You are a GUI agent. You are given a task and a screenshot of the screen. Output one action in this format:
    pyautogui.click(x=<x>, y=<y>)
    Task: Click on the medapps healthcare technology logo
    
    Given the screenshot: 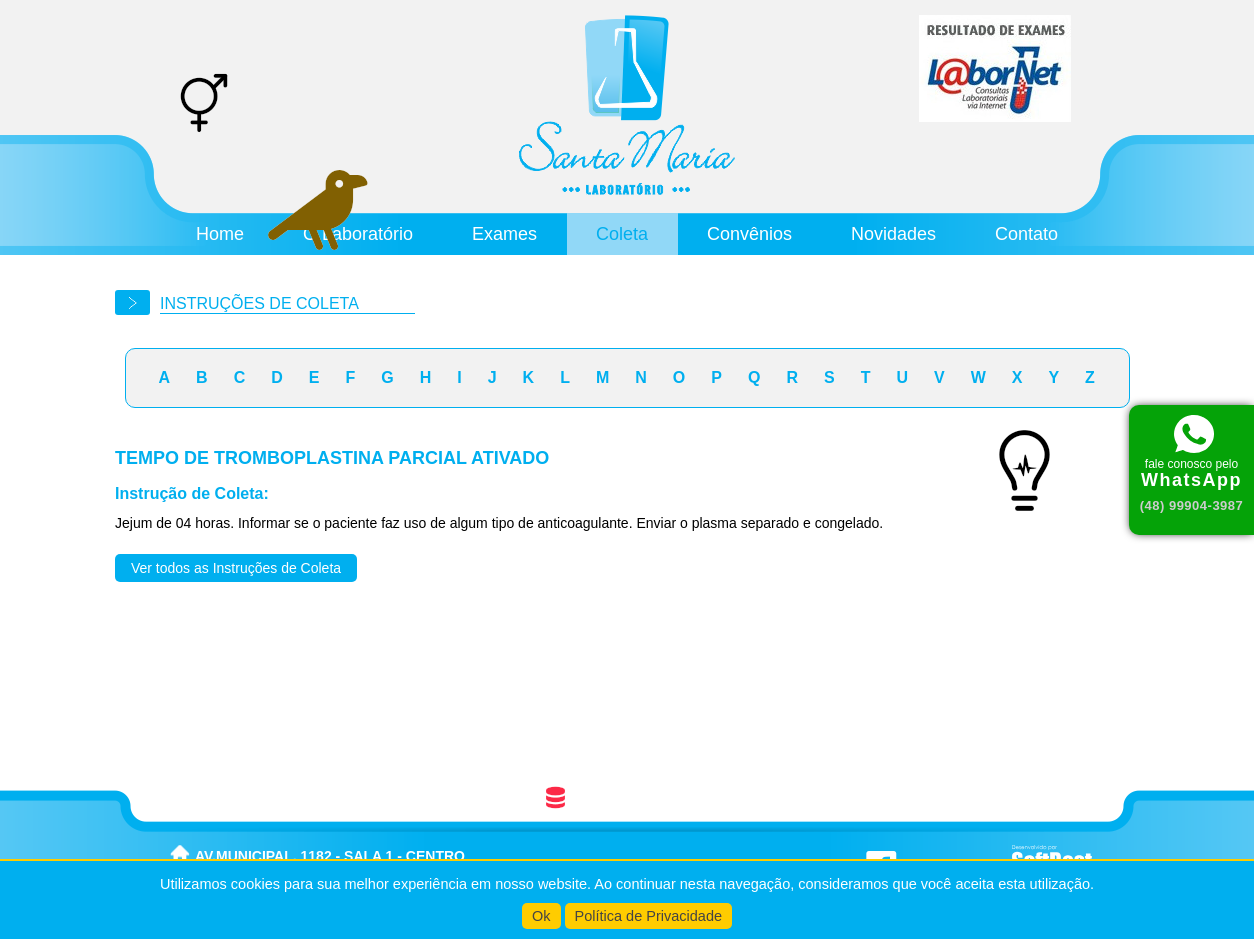 What is the action you would take?
    pyautogui.click(x=1024, y=470)
    